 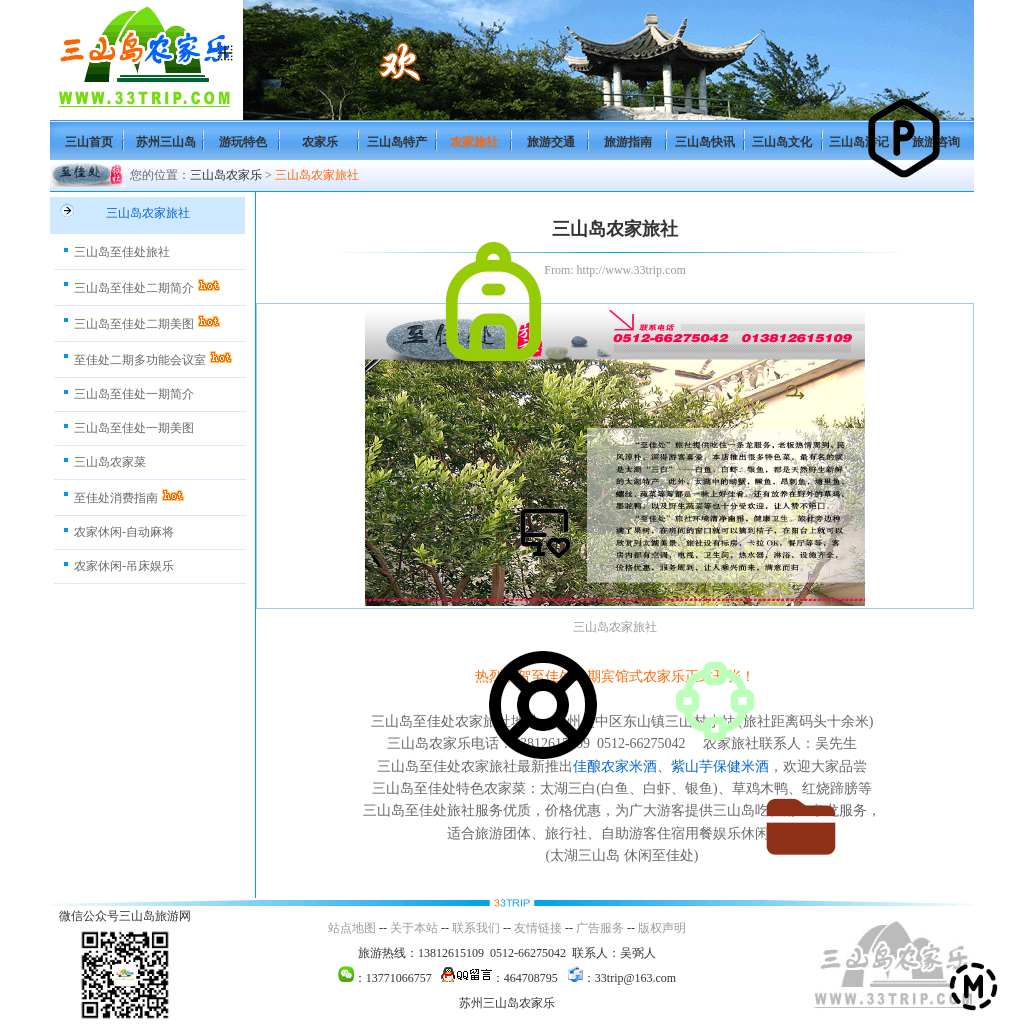 What do you see at coordinates (225, 53) in the screenshot?
I see `apply inner borders to selected cells` at bounding box center [225, 53].